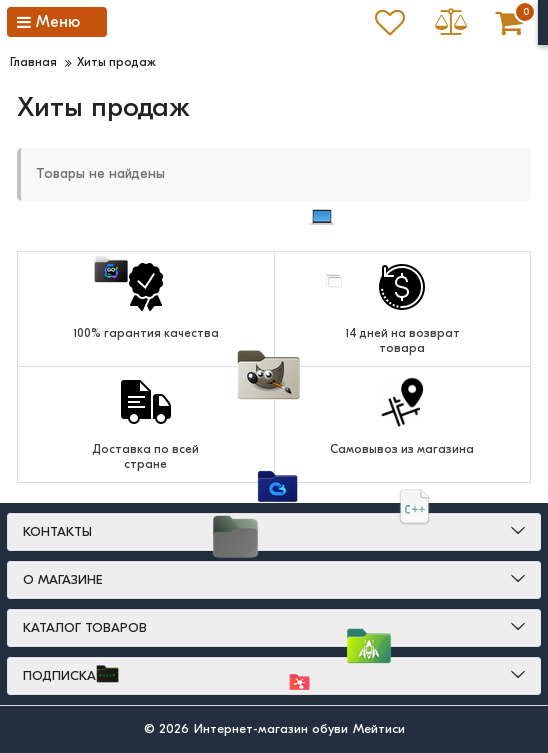 This screenshot has height=753, width=548. Describe the element at coordinates (369, 647) in the screenshot. I see `open your GameJolt games folder` at that location.